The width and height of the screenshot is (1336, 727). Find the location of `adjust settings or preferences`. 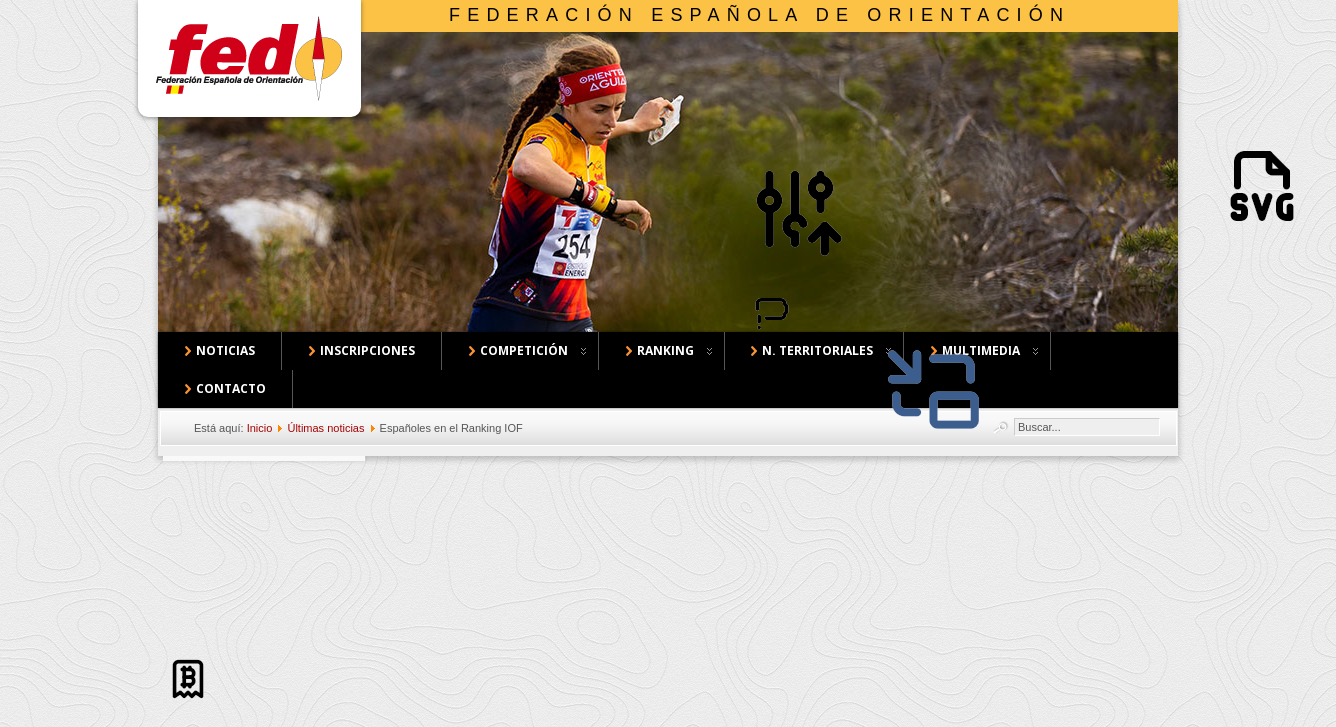

adjust settings or preferences is located at coordinates (795, 209).